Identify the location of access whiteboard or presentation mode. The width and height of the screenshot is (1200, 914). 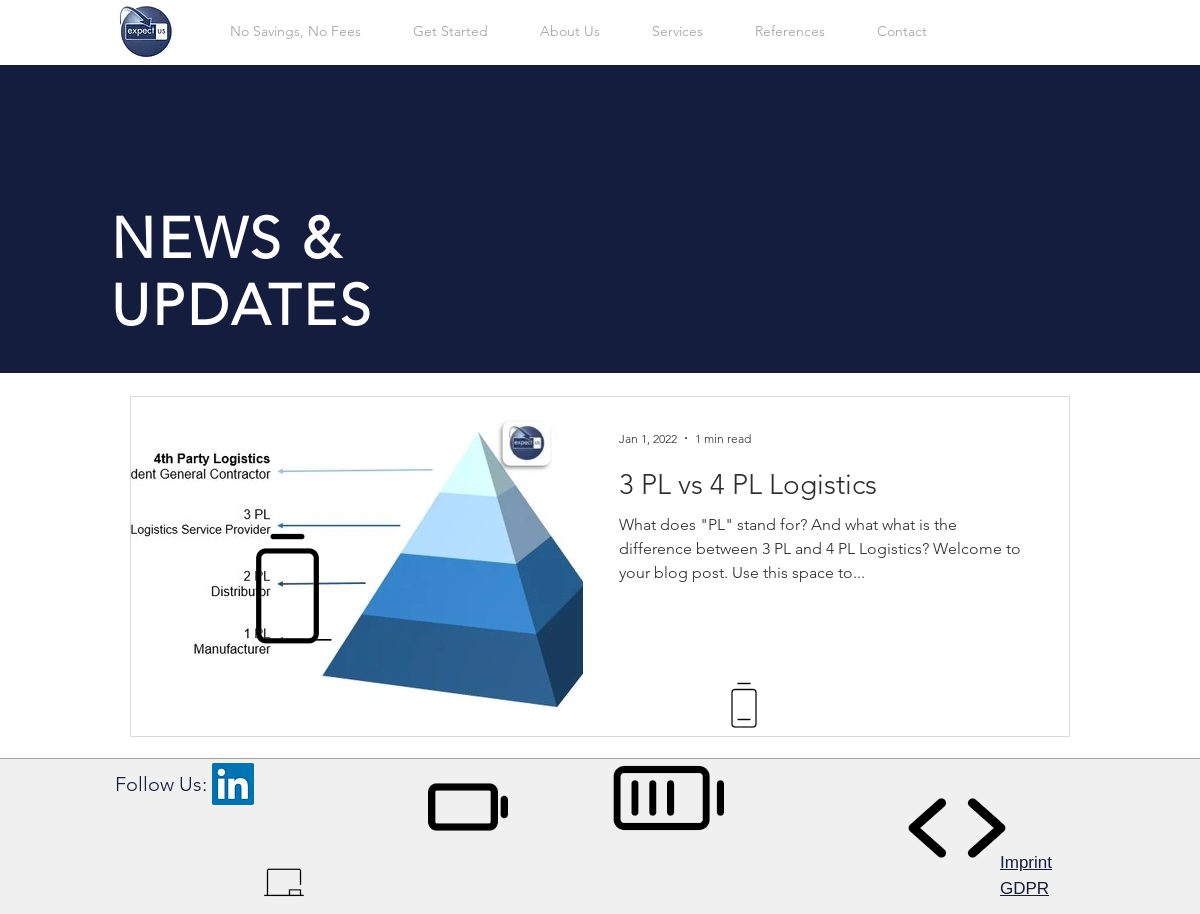
(284, 883).